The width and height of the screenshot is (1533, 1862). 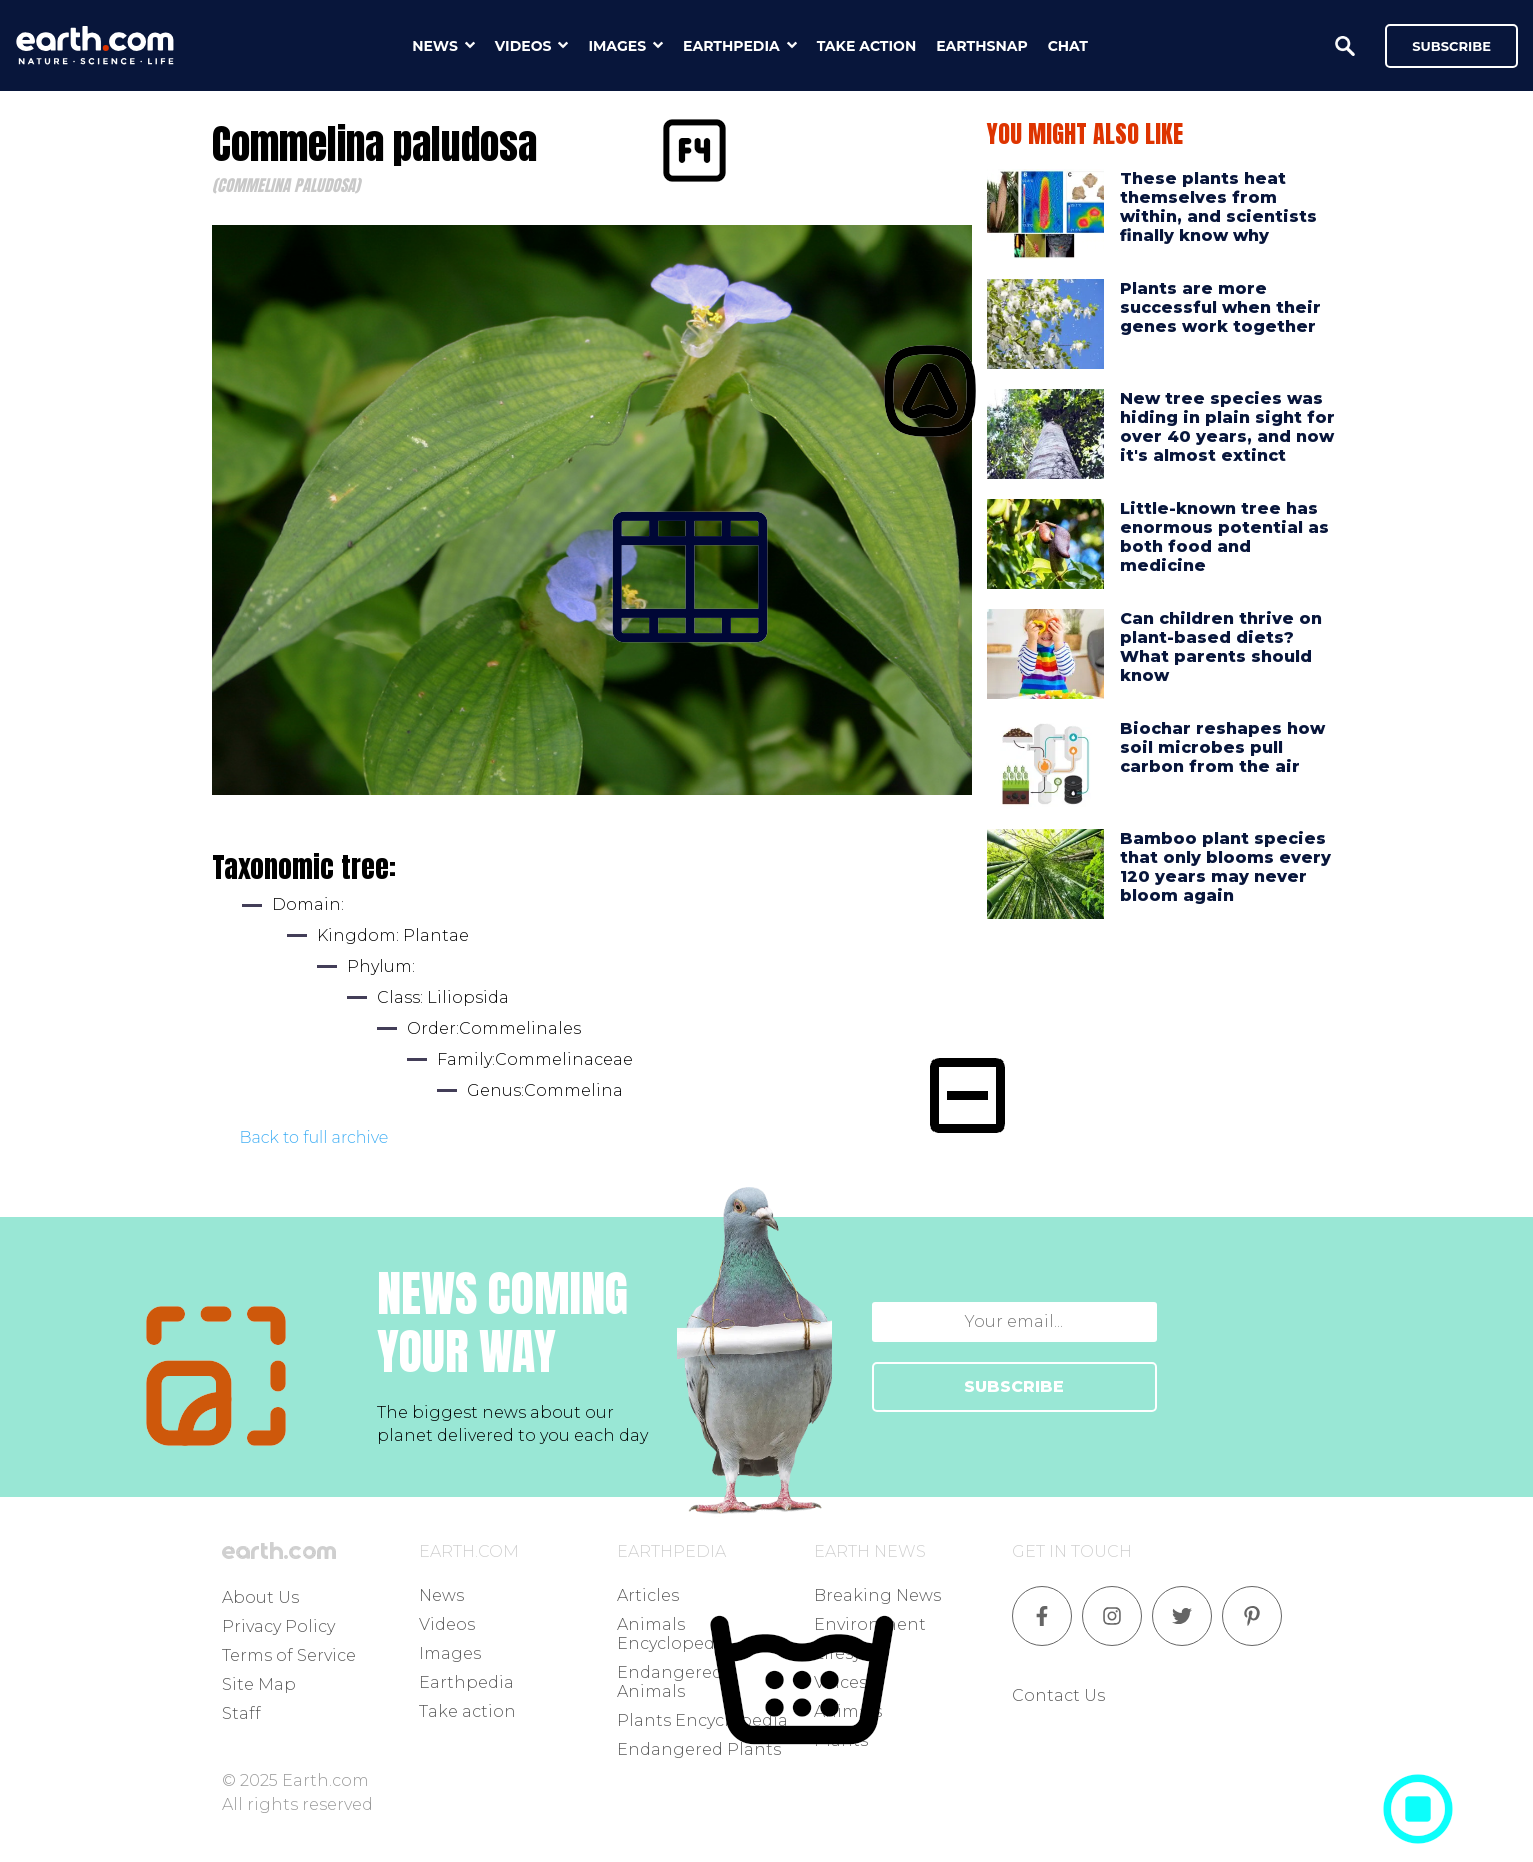 What do you see at coordinates (694, 150) in the screenshot?
I see `press F4 keyboard shortcut` at bounding box center [694, 150].